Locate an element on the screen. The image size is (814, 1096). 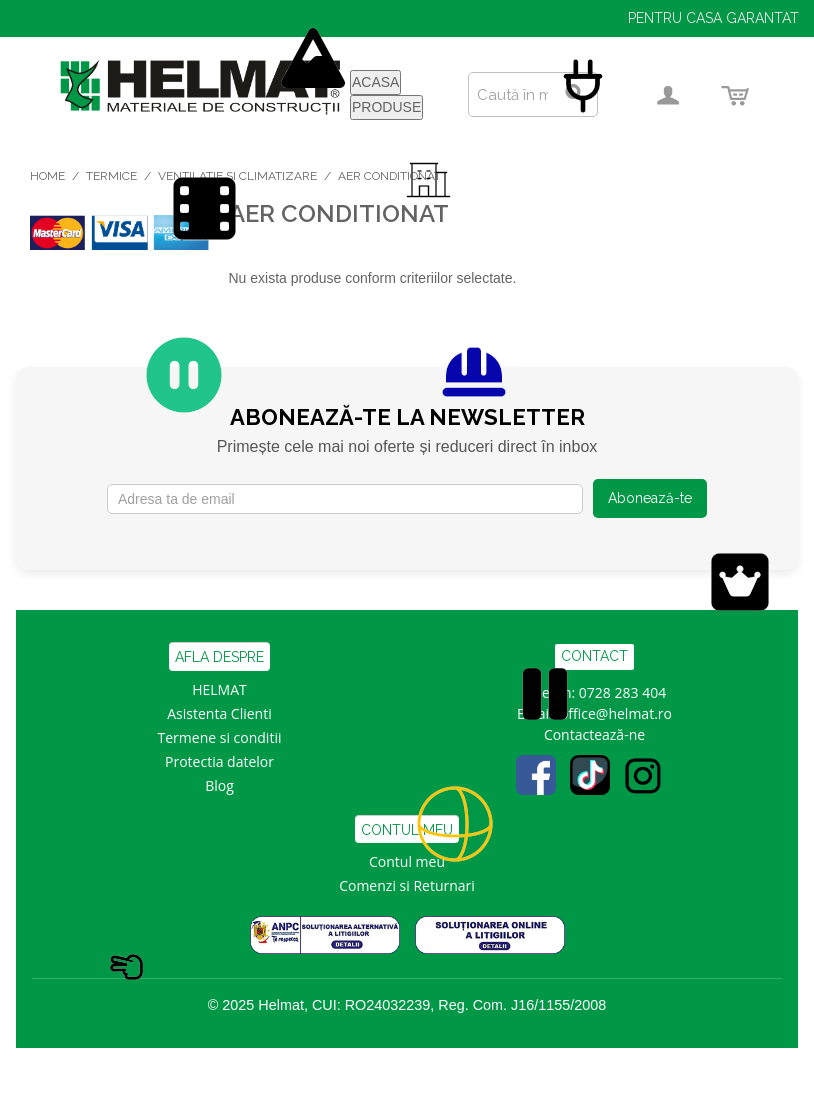
web awesome brand logo is located at coordinates (740, 582).